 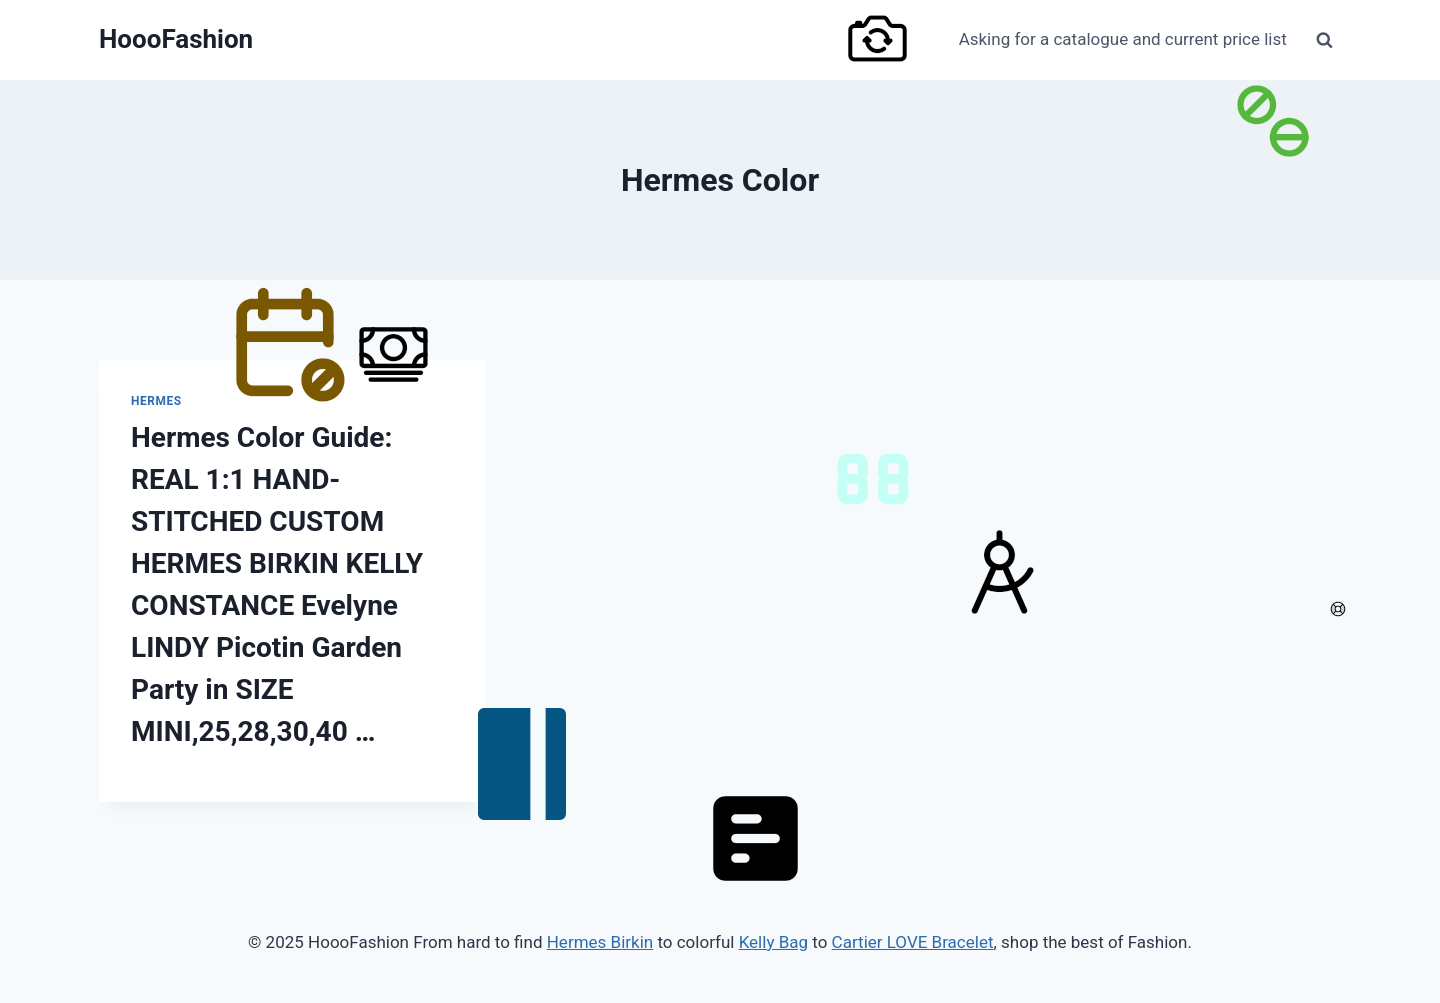 What do you see at coordinates (755, 838) in the screenshot?
I see `view poll or survey results` at bounding box center [755, 838].